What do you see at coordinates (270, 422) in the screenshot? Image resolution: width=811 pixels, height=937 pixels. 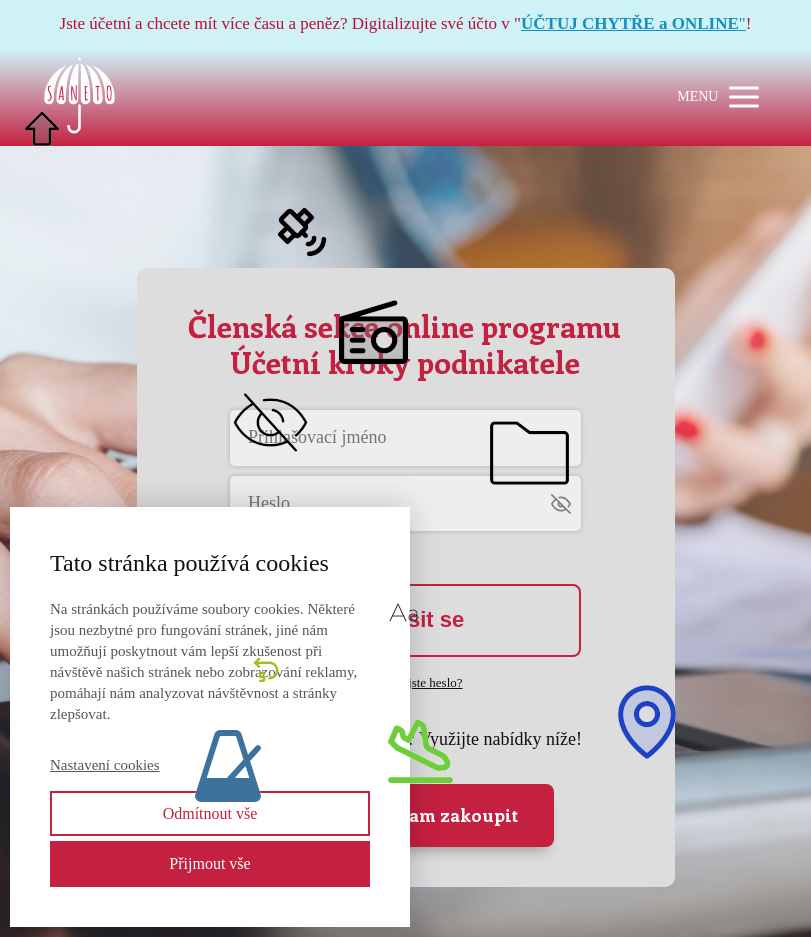 I see `hide password or sensitive content` at bounding box center [270, 422].